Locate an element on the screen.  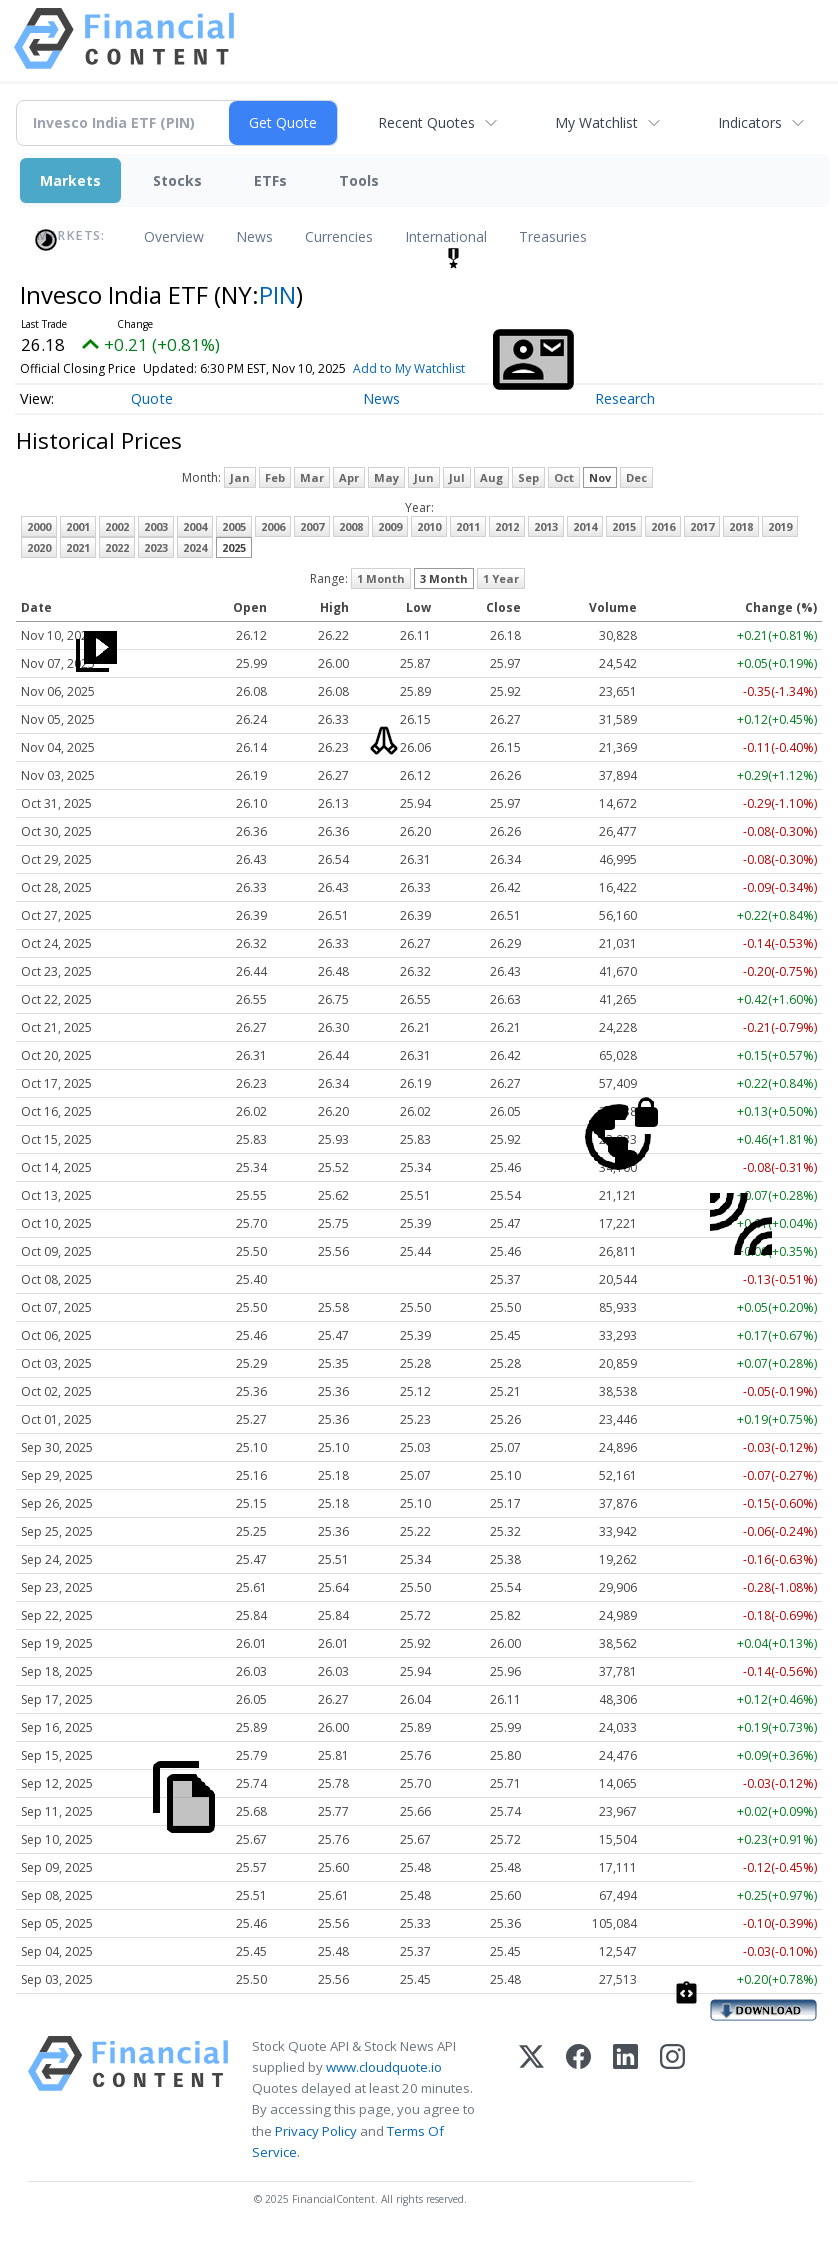
access contact's email information is located at coordinates (533, 359).